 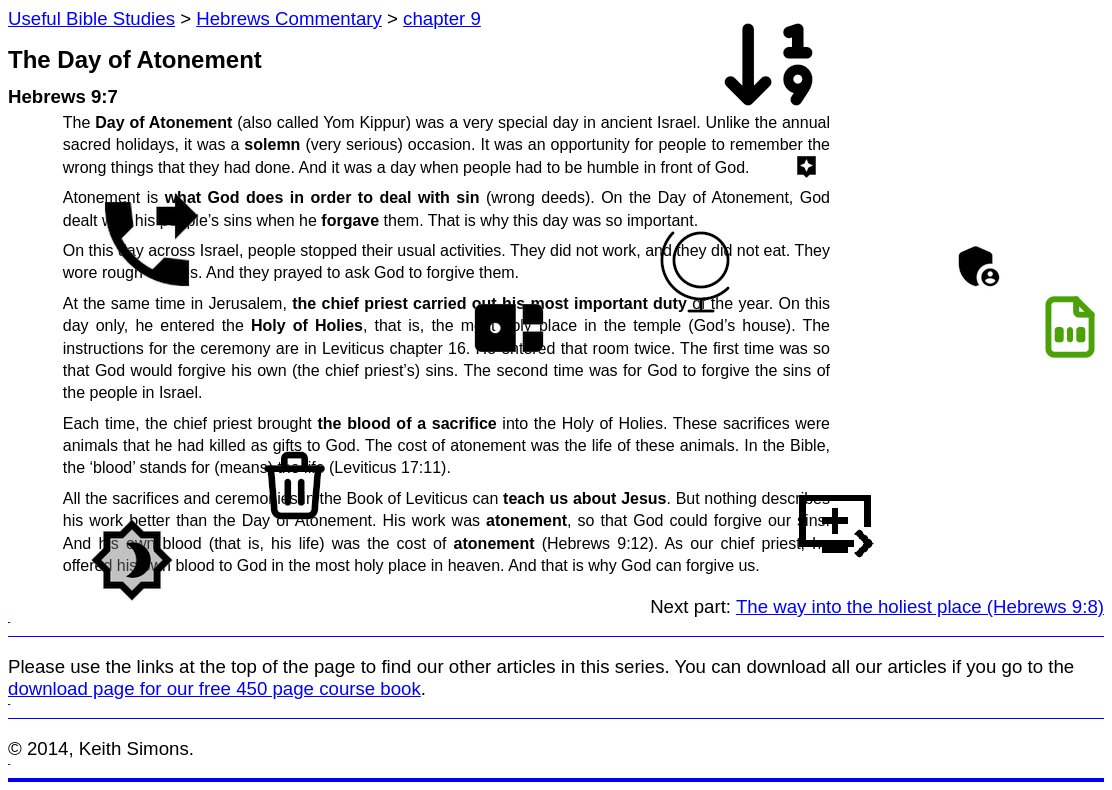 I want to click on view barcode document, so click(x=1070, y=327).